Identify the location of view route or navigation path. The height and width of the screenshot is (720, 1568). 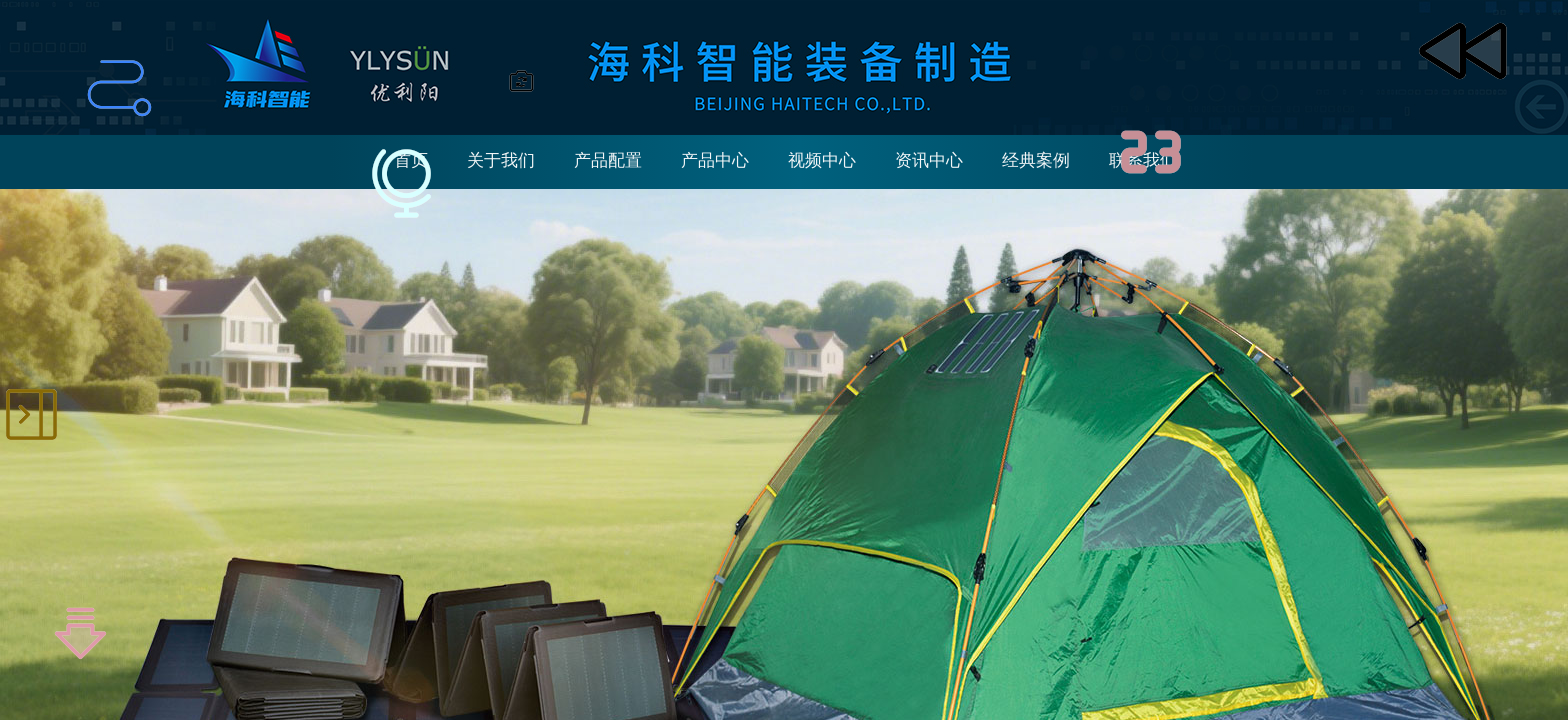
(119, 84).